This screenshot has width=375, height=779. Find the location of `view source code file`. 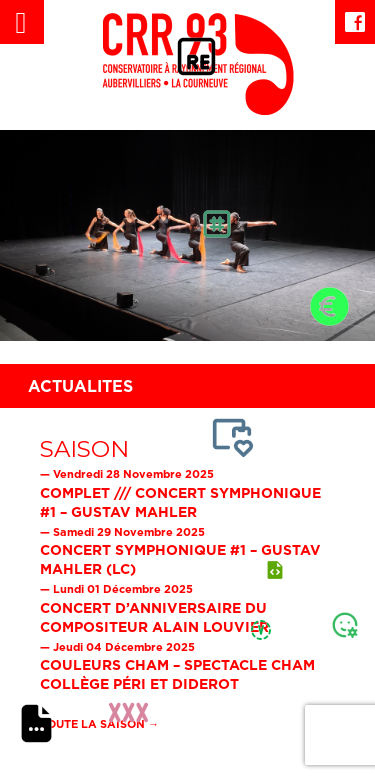

view source code file is located at coordinates (275, 570).